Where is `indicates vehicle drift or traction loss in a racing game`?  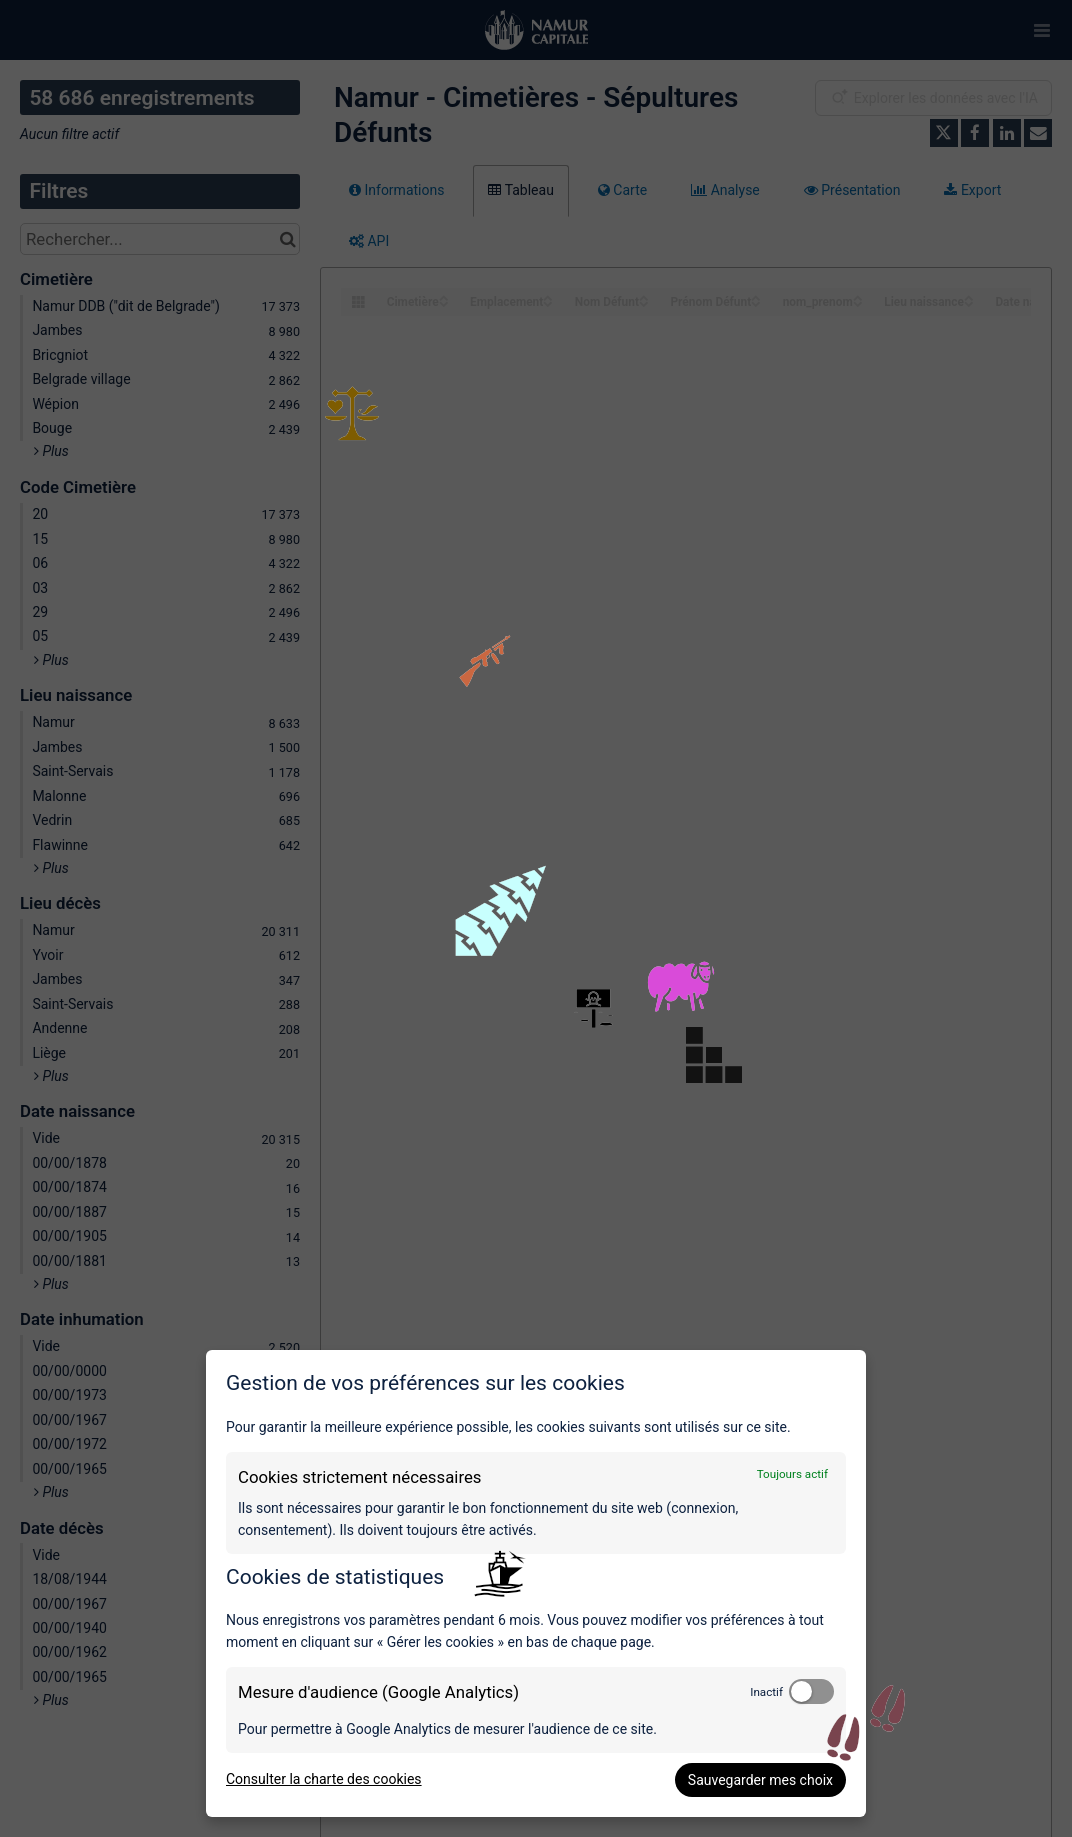
indicates vehicle drift or traction loss in a racing game is located at coordinates (500, 910).